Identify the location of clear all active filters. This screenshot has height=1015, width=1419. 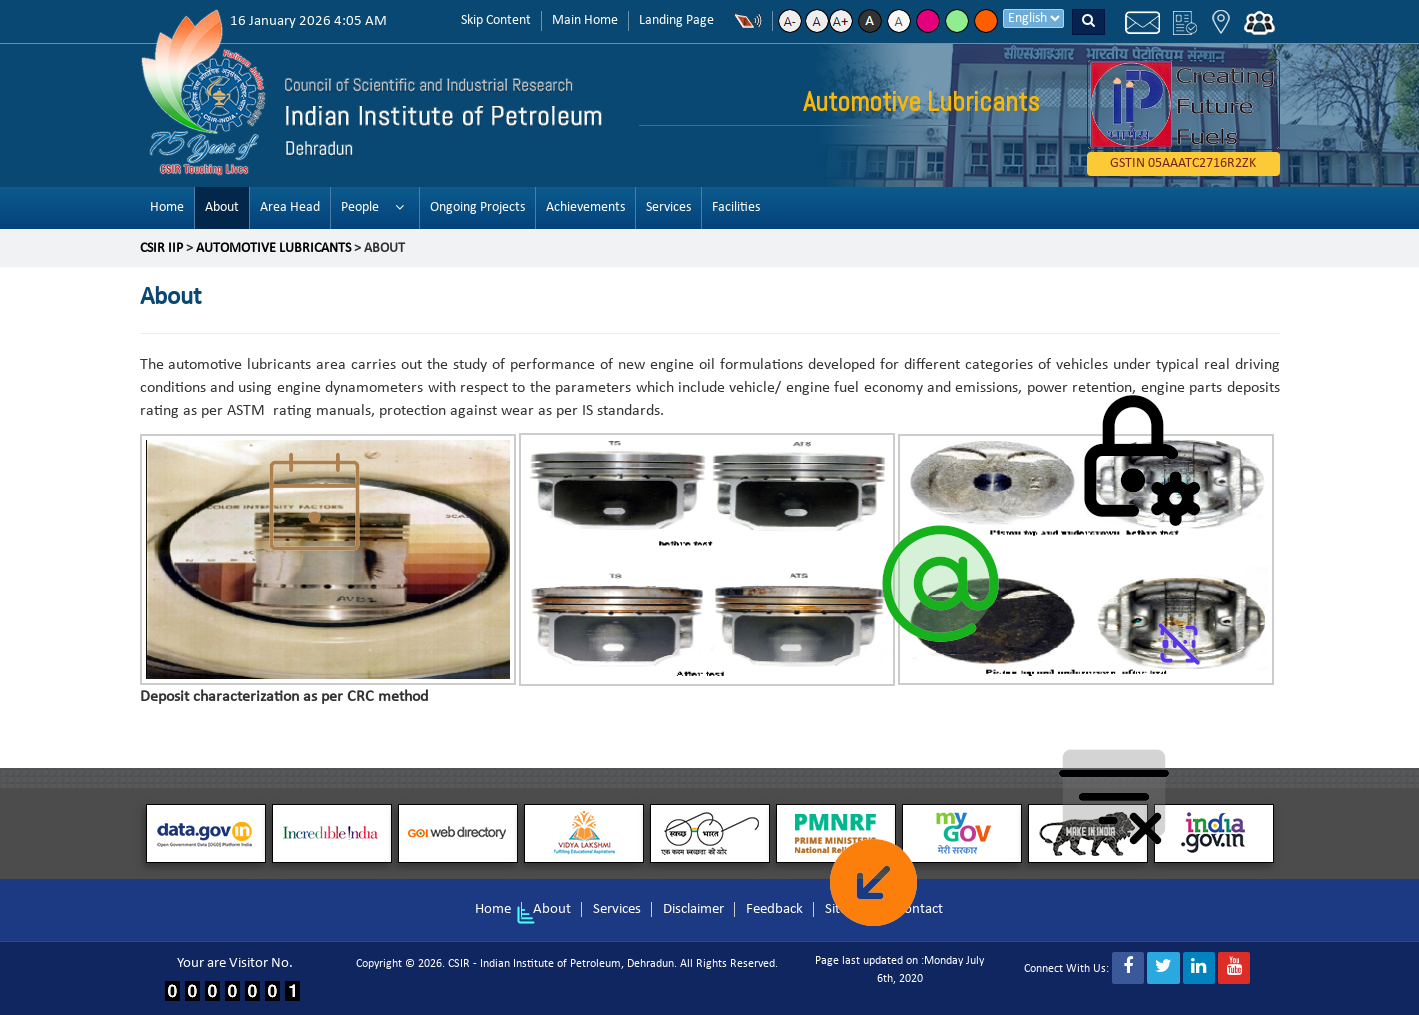
(1114, 793).